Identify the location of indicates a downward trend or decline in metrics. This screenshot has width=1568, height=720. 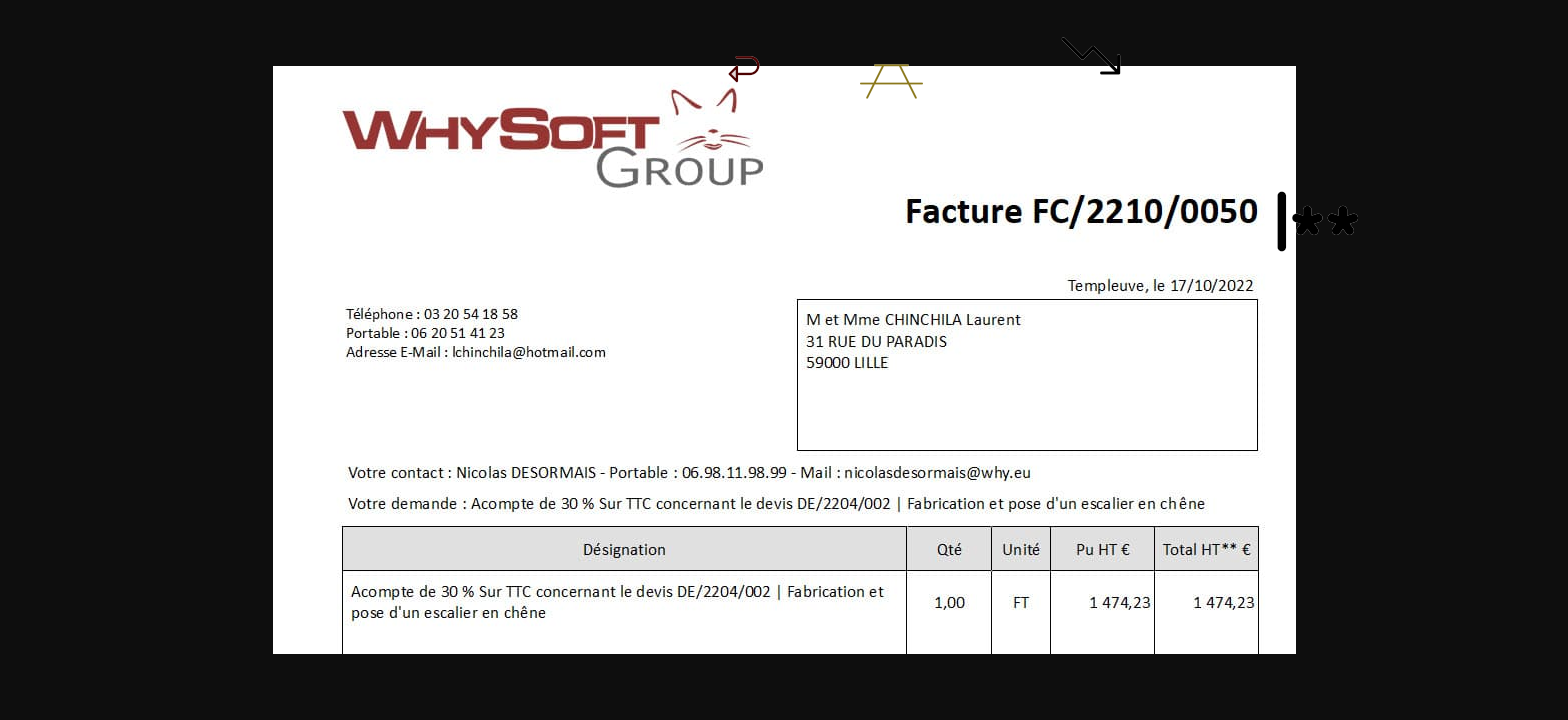
(1091, 56).